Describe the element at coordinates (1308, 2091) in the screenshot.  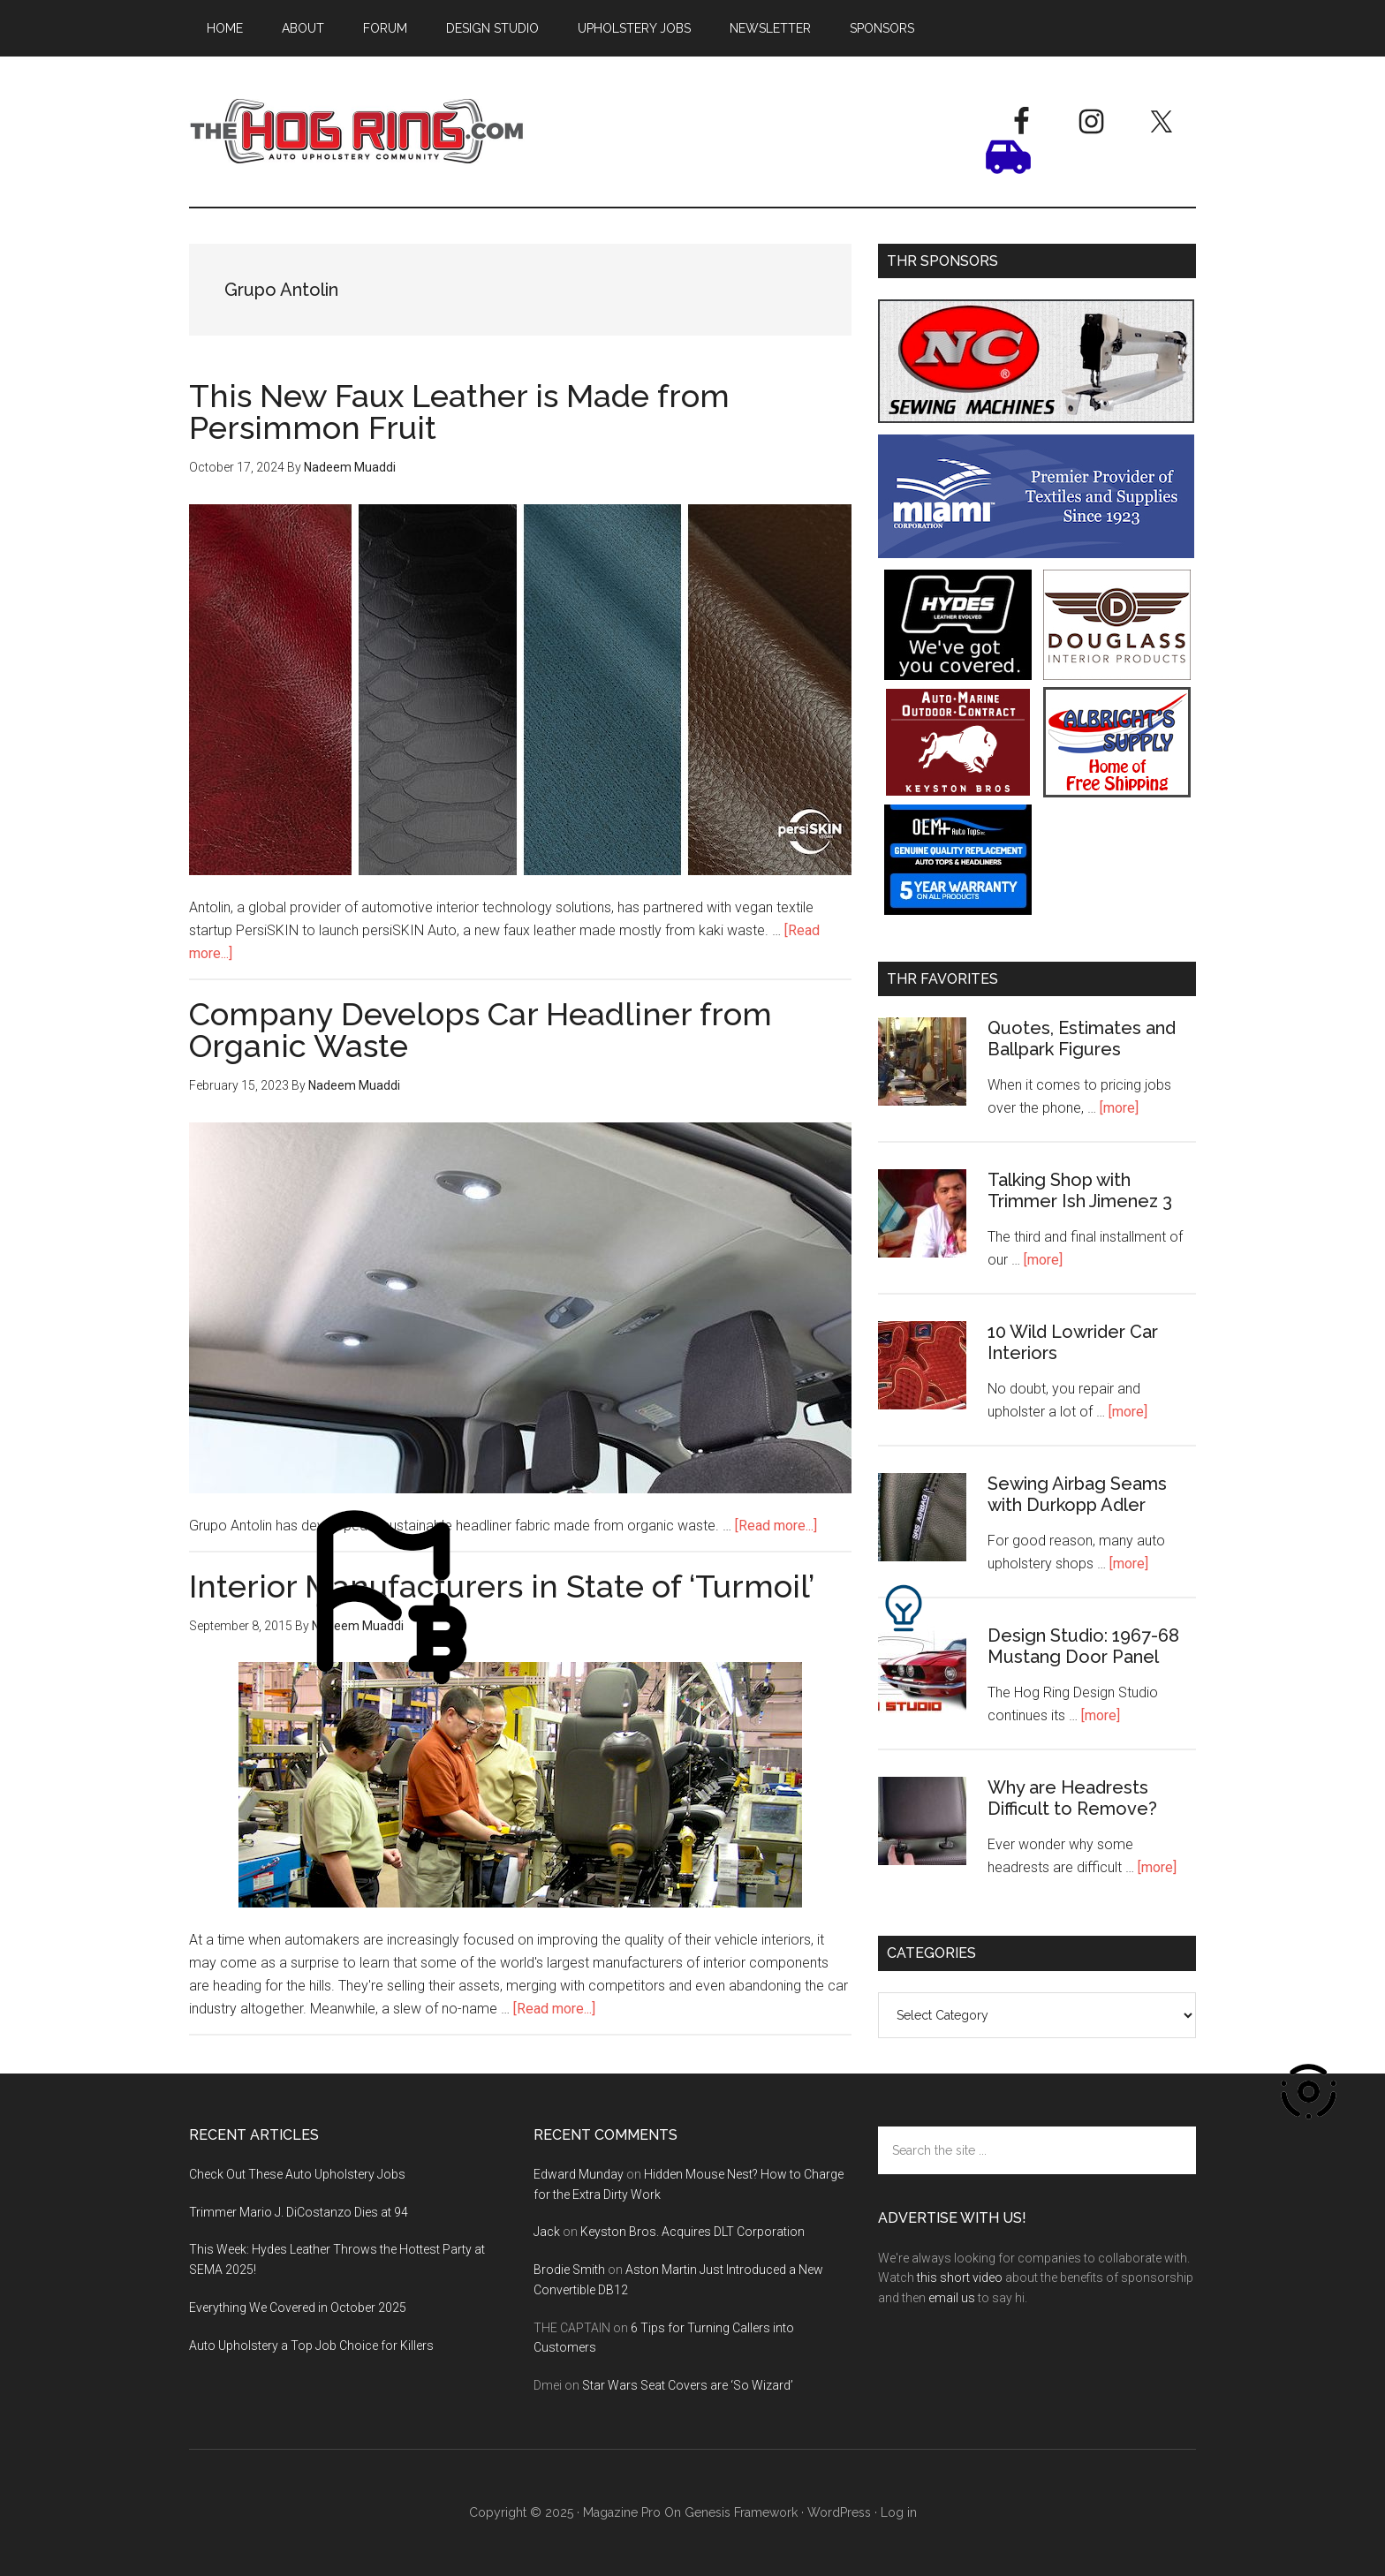
I see `access science or chemistry features` at that location.